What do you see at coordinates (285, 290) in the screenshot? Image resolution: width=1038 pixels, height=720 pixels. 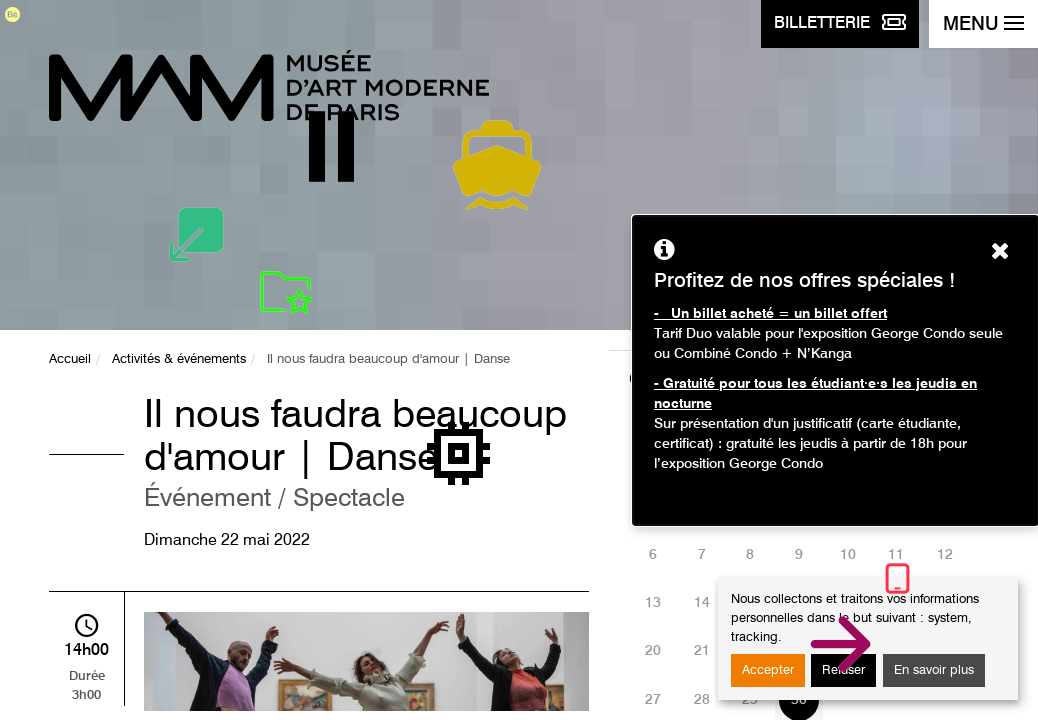 I see `access your starred or favorite folder` at bounding box center [285, 290].